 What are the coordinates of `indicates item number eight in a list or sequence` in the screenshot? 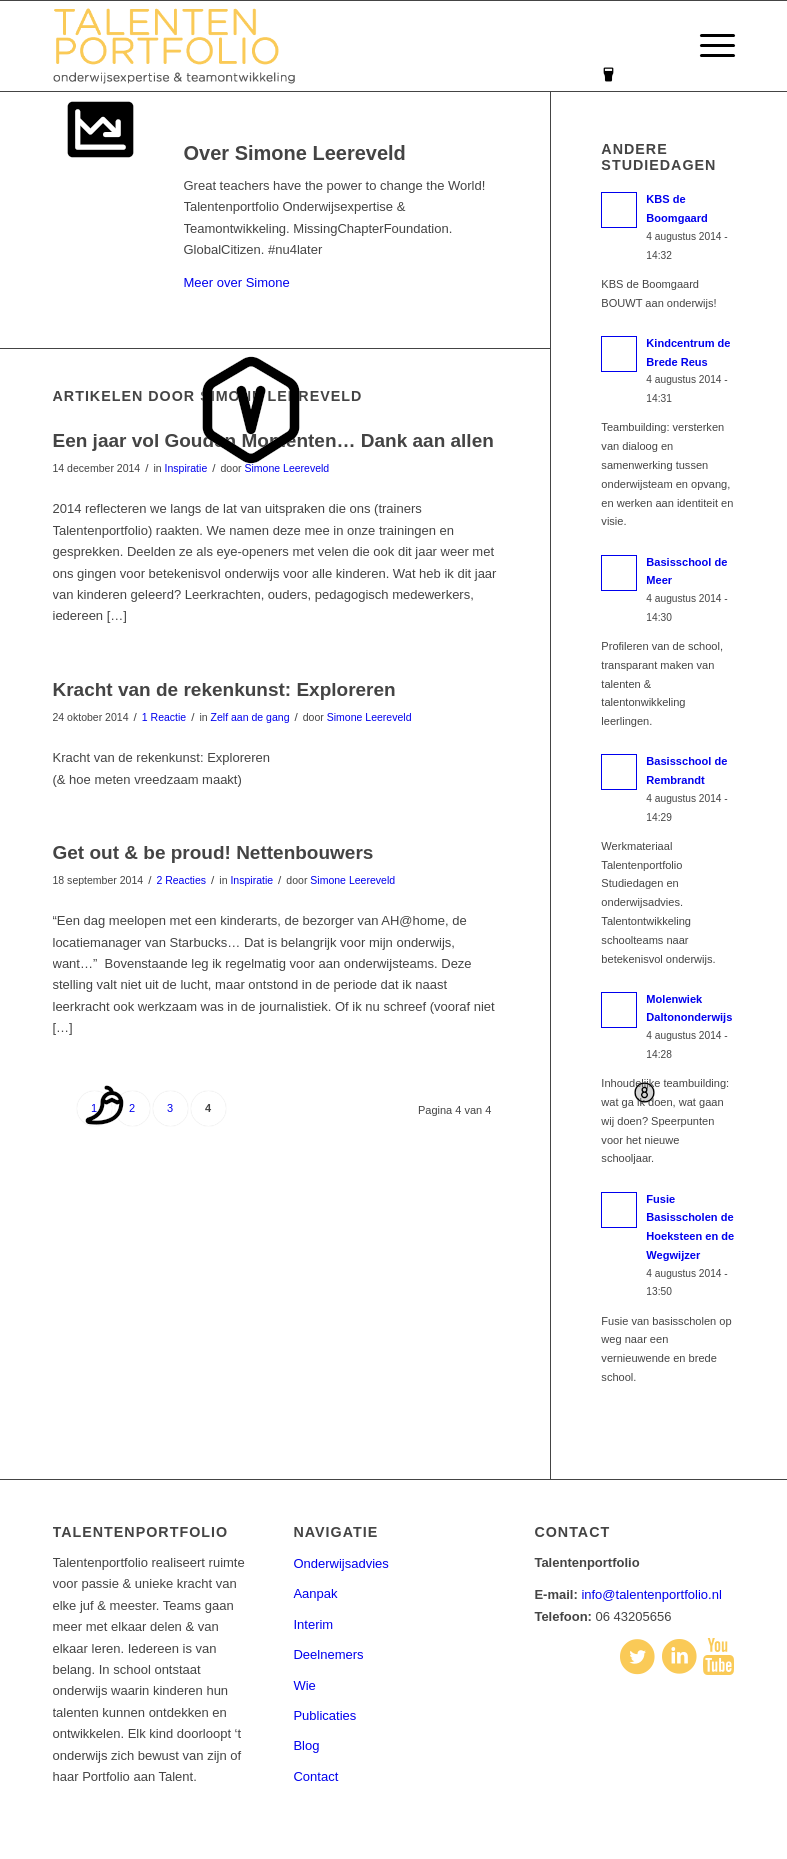 It's located at (644, 1092).